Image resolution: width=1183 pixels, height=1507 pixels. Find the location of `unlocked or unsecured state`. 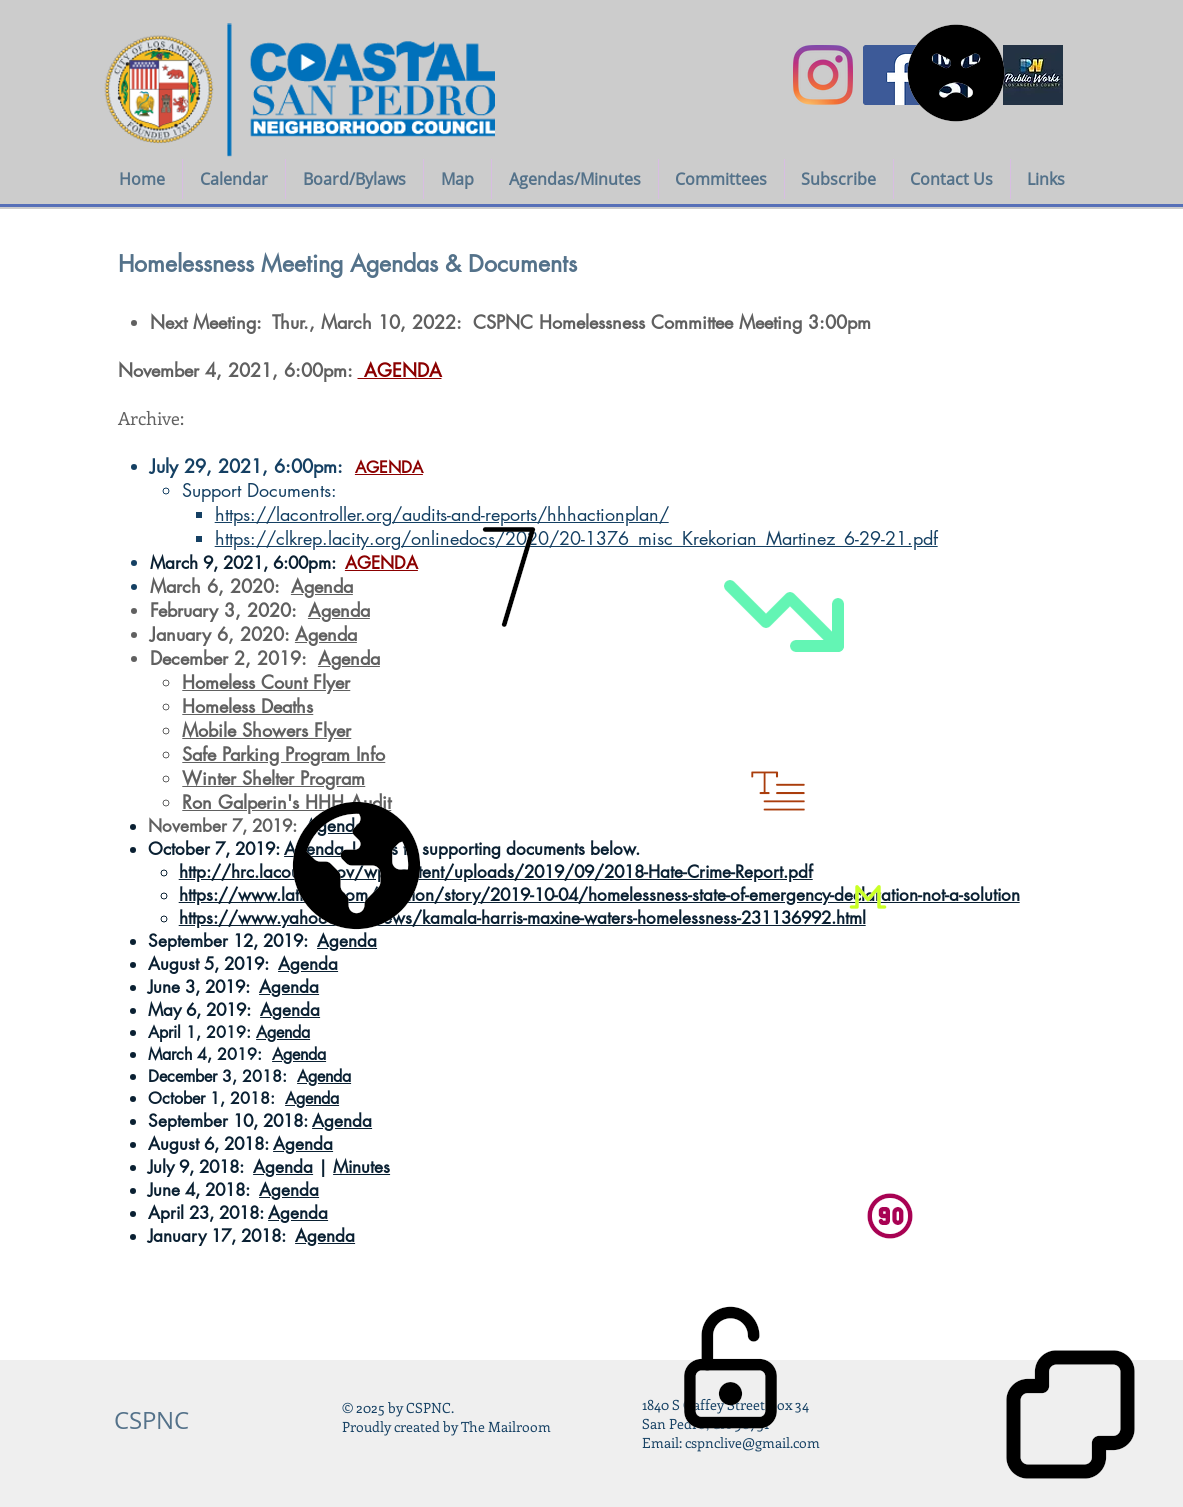

unlocked or unsecured state is located at coordinates (730, 1370).